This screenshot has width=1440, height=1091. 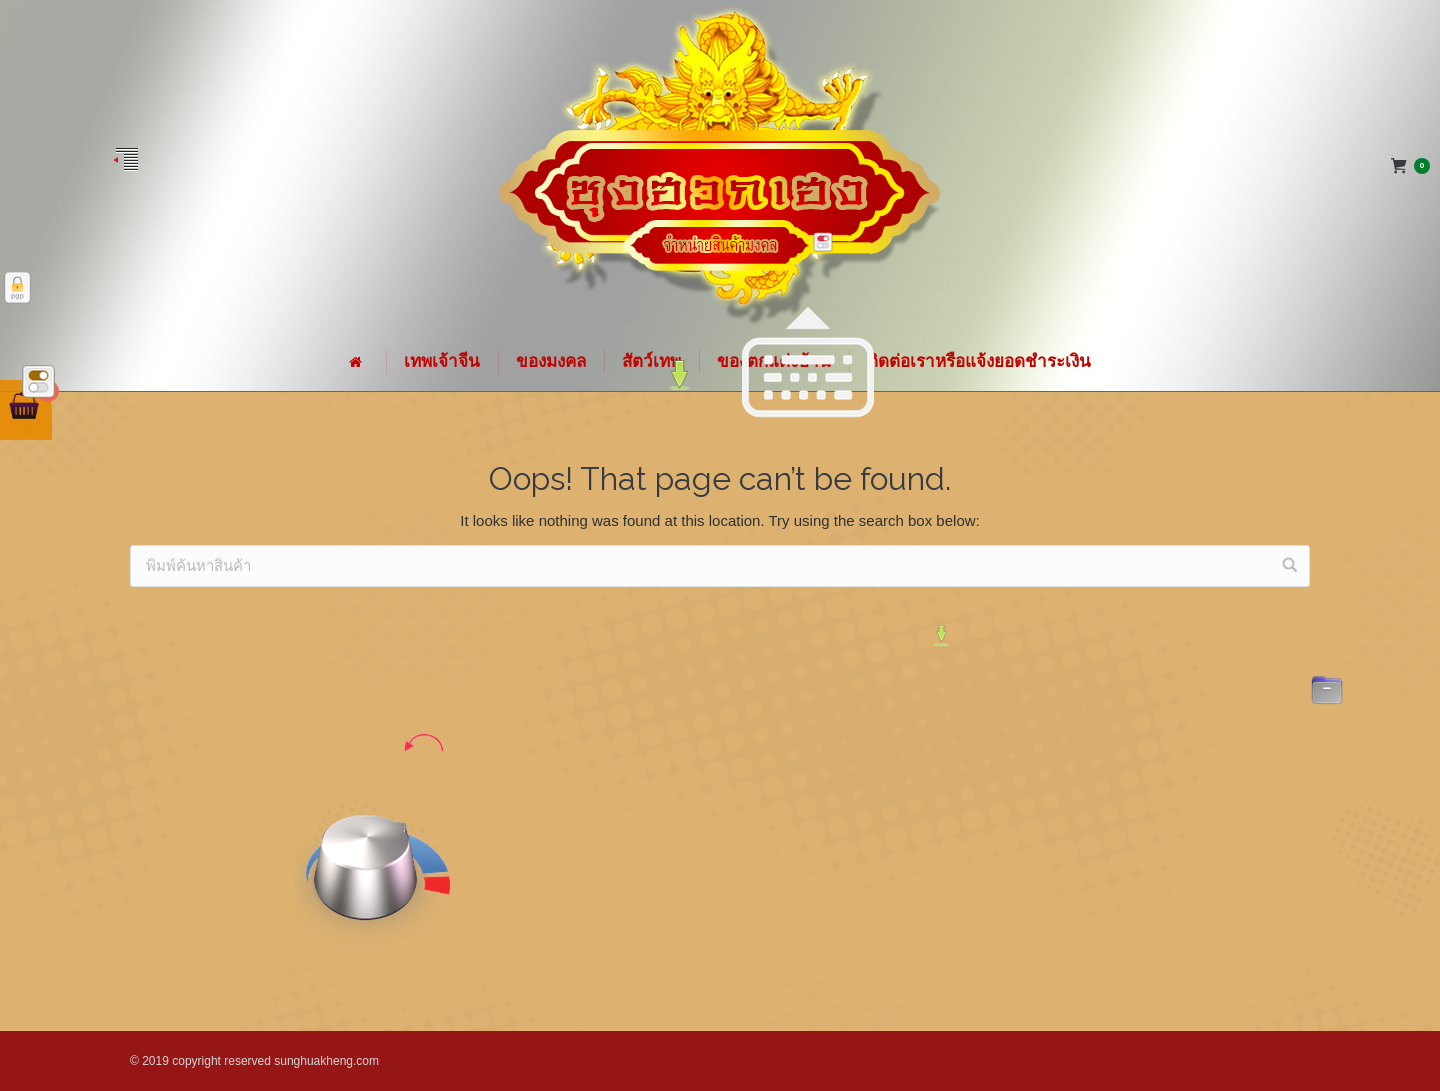 What do you see at coordinates (679, 375) in the screenshot?
I see `save the current file` at bounding box center [679, 375].